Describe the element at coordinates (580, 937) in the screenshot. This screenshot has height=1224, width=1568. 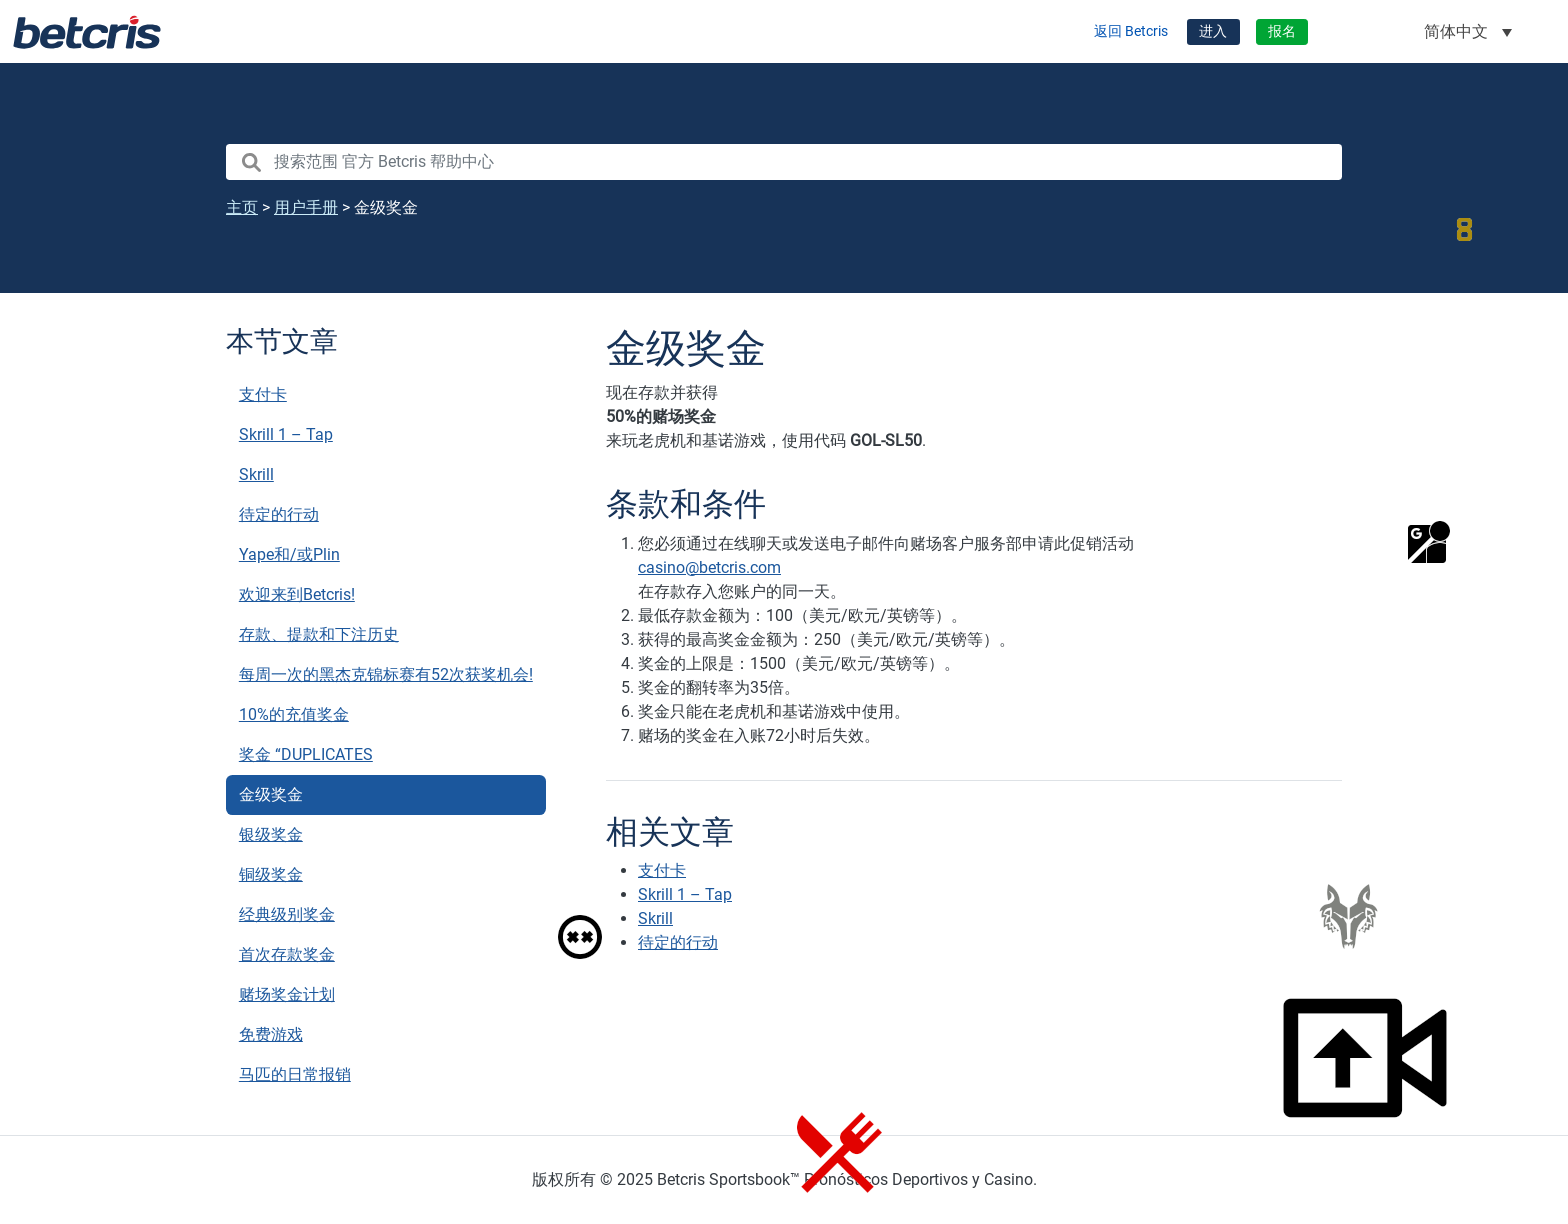
I see `facepunch studios logo` at that location.